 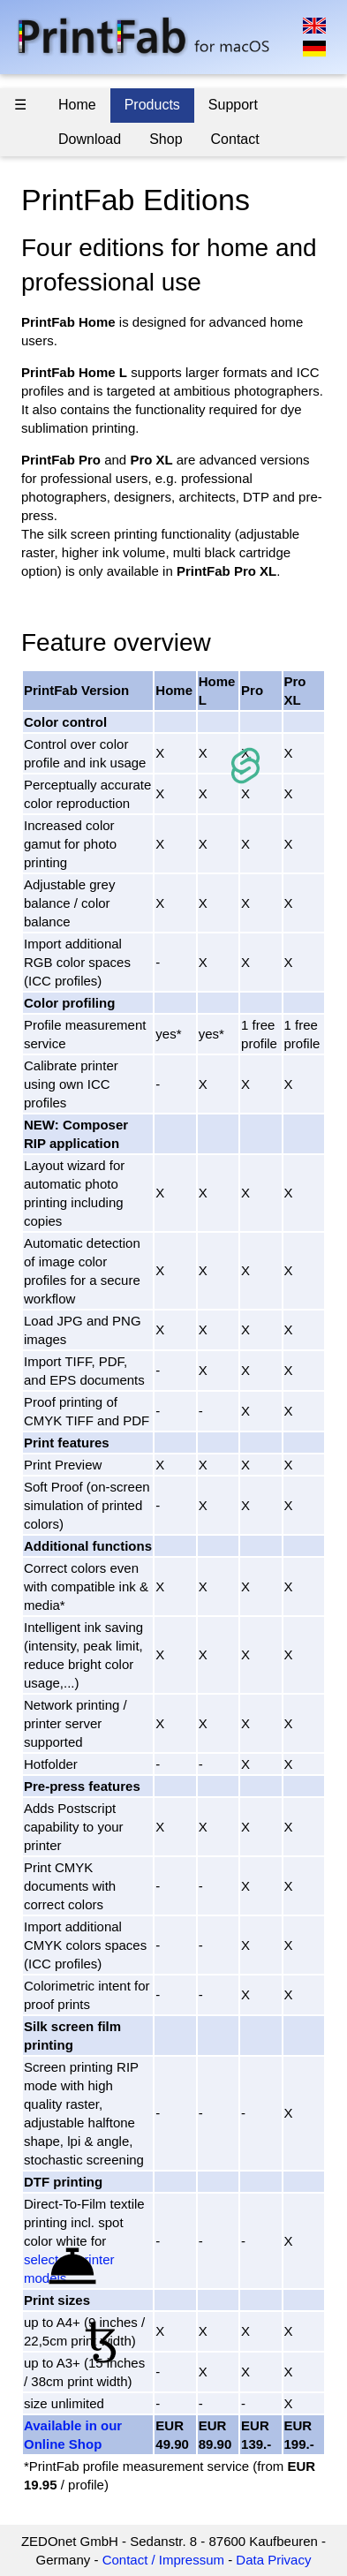 I want to click on svelte framework logo, so click(x=245, y=766).